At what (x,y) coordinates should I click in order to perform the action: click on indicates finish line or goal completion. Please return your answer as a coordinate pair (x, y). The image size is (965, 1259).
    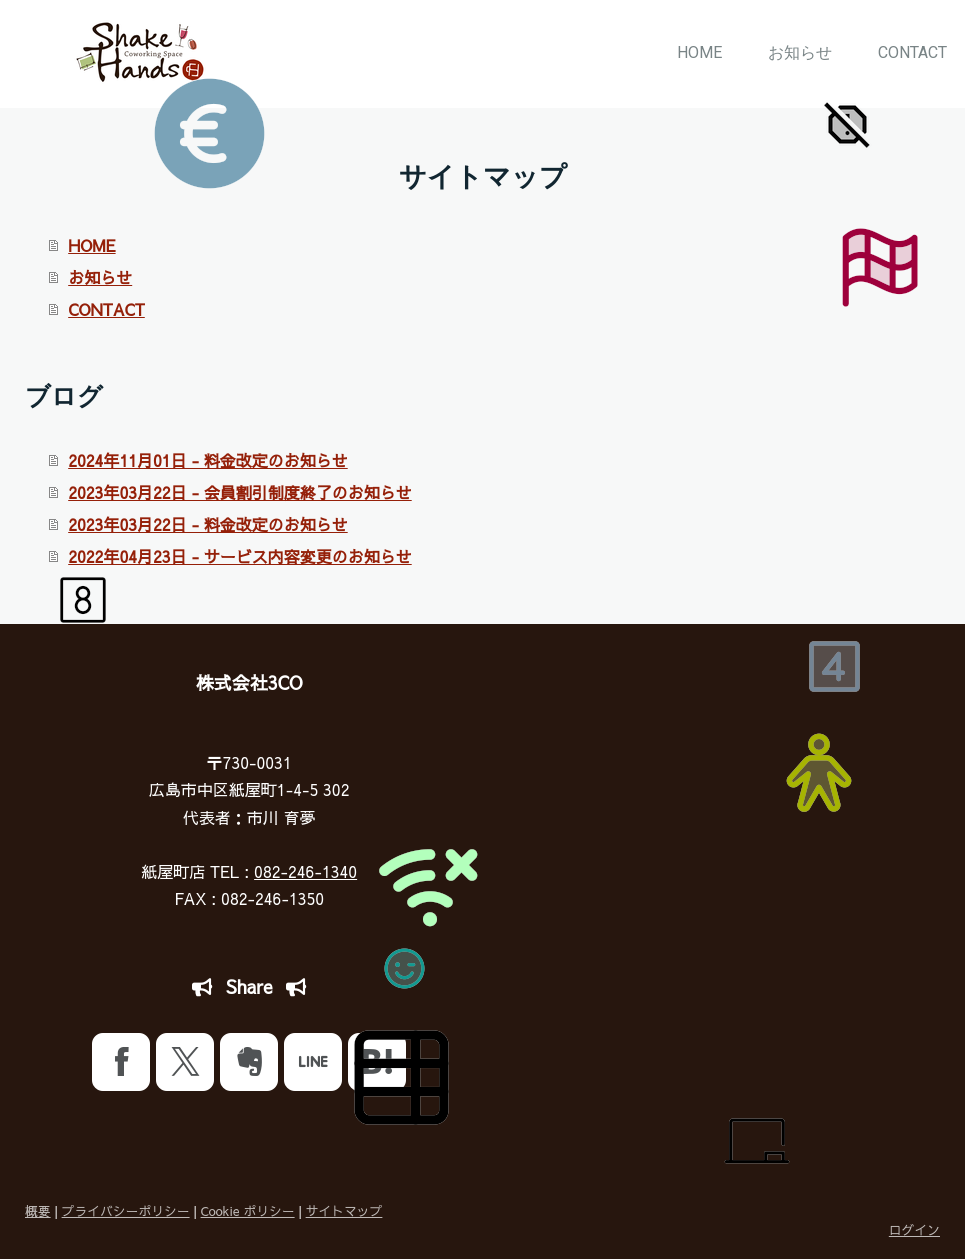
    Looking at the image, I should click on (877, 266).